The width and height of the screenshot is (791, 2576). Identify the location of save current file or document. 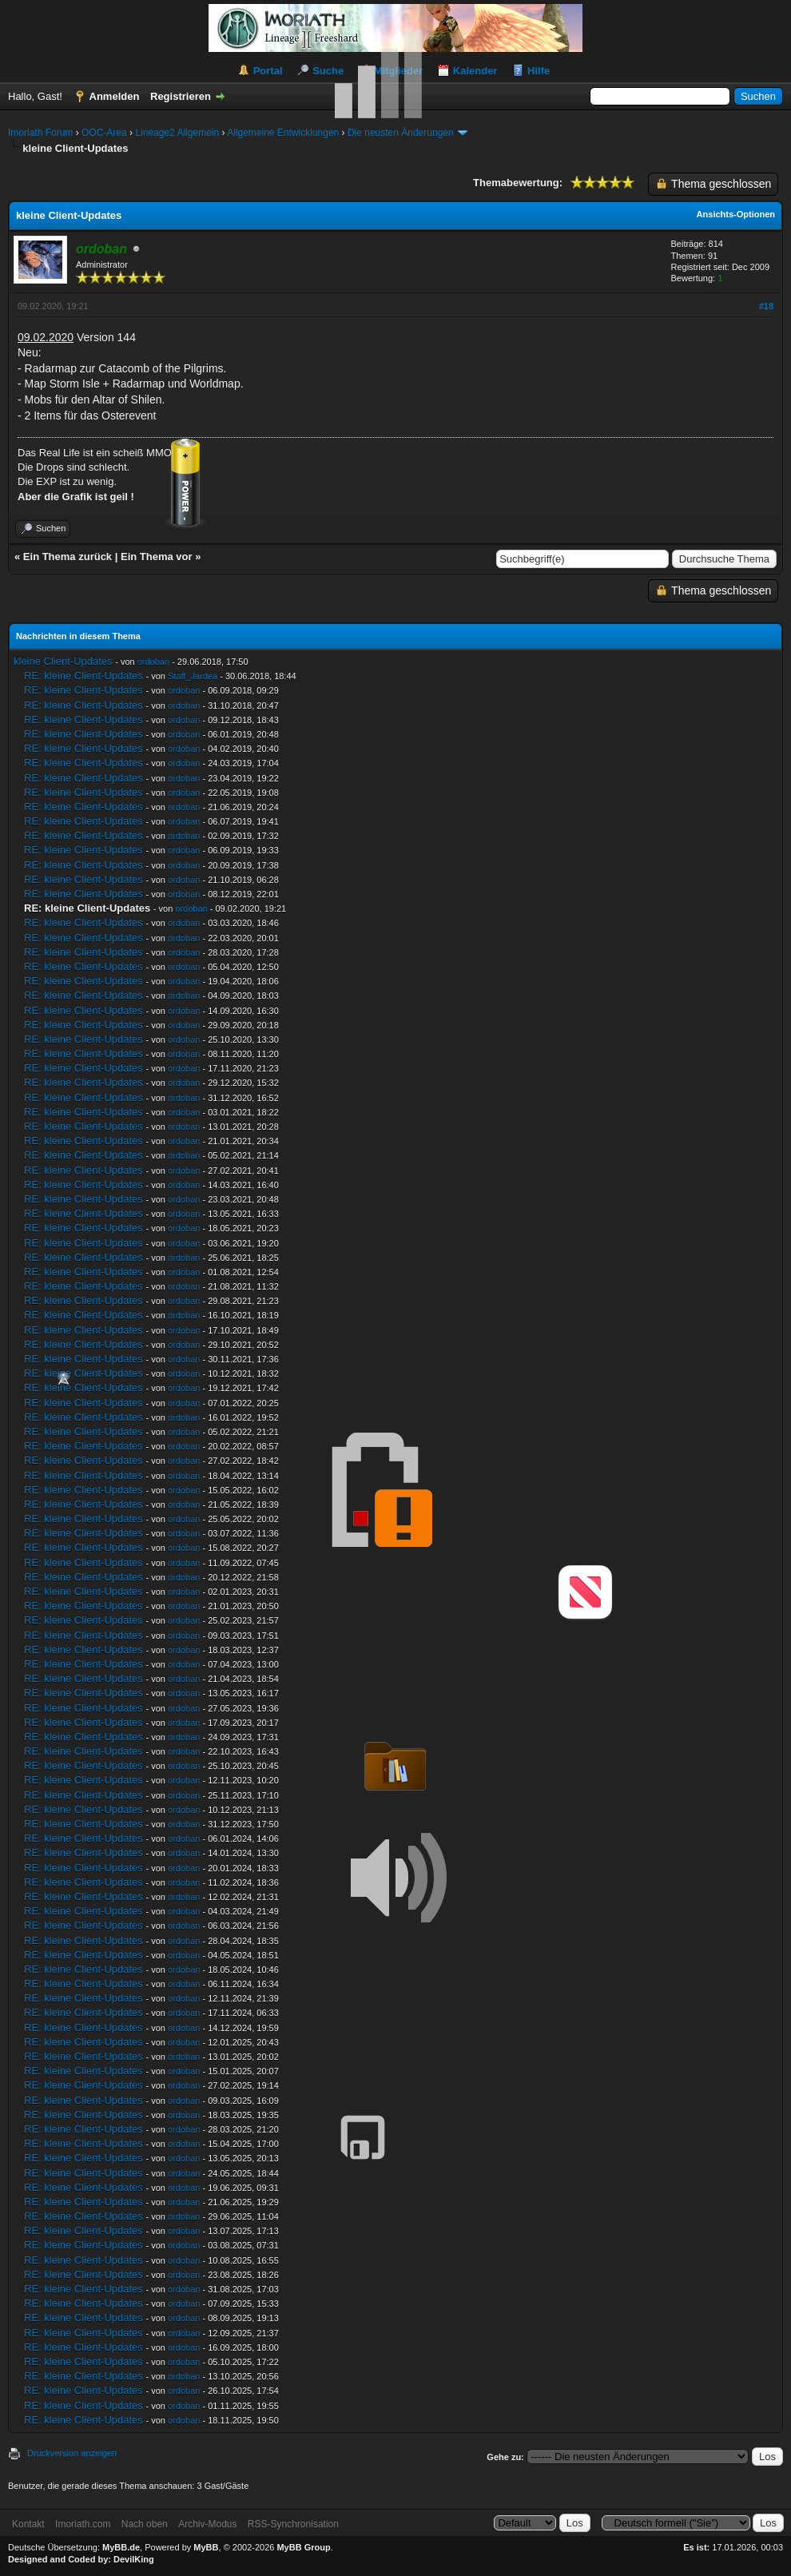
(363, 2137).